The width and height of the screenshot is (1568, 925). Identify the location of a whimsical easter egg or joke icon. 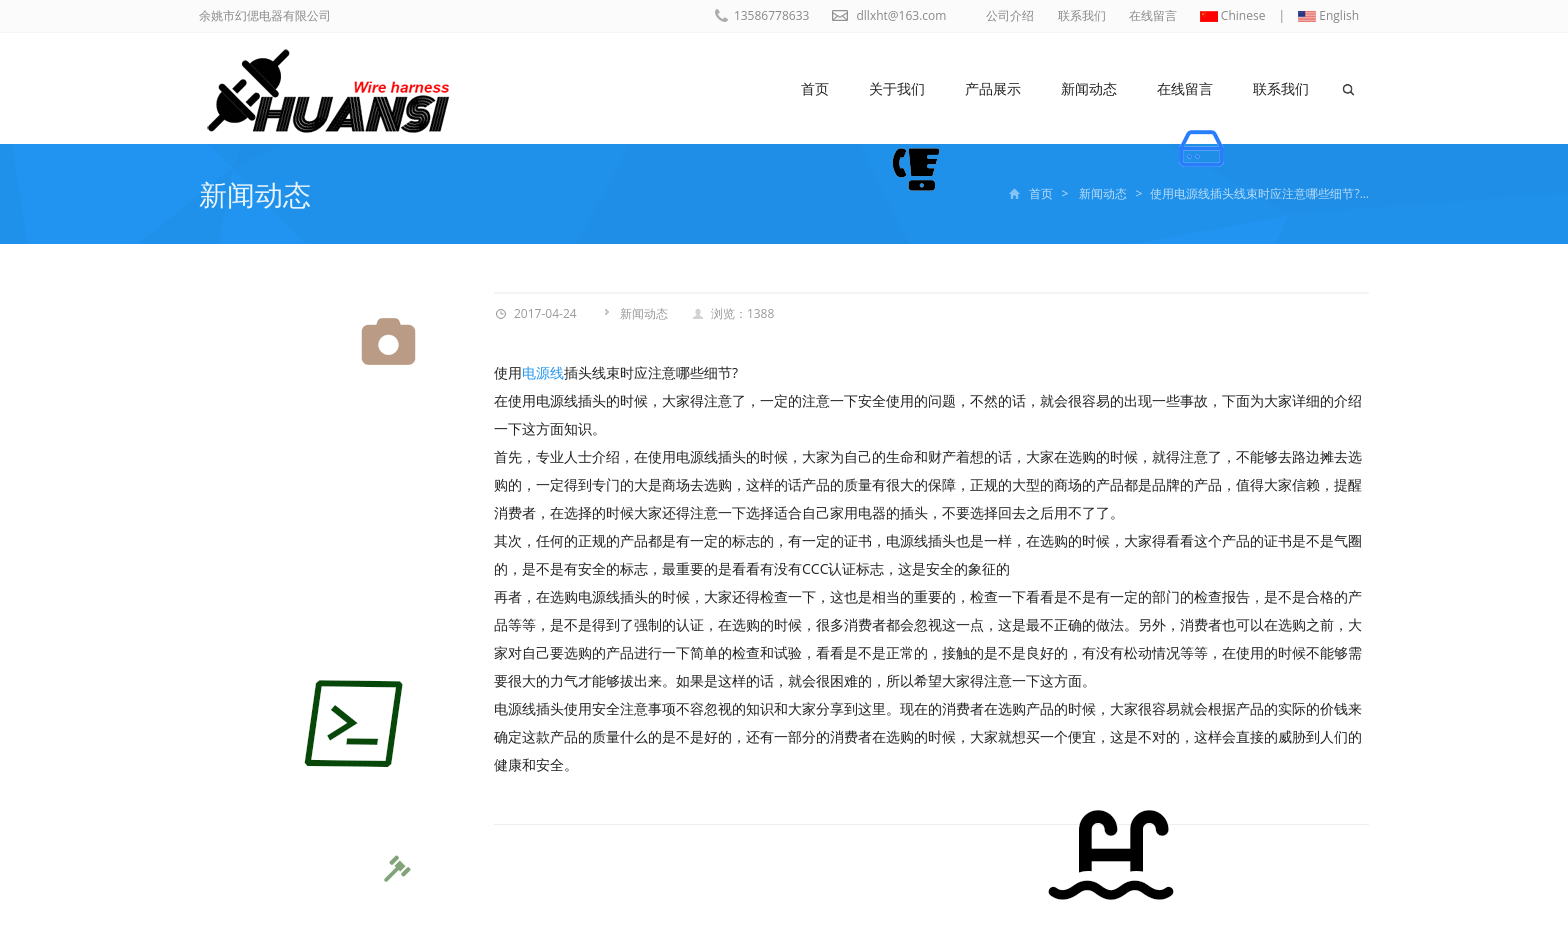
(916, 169).